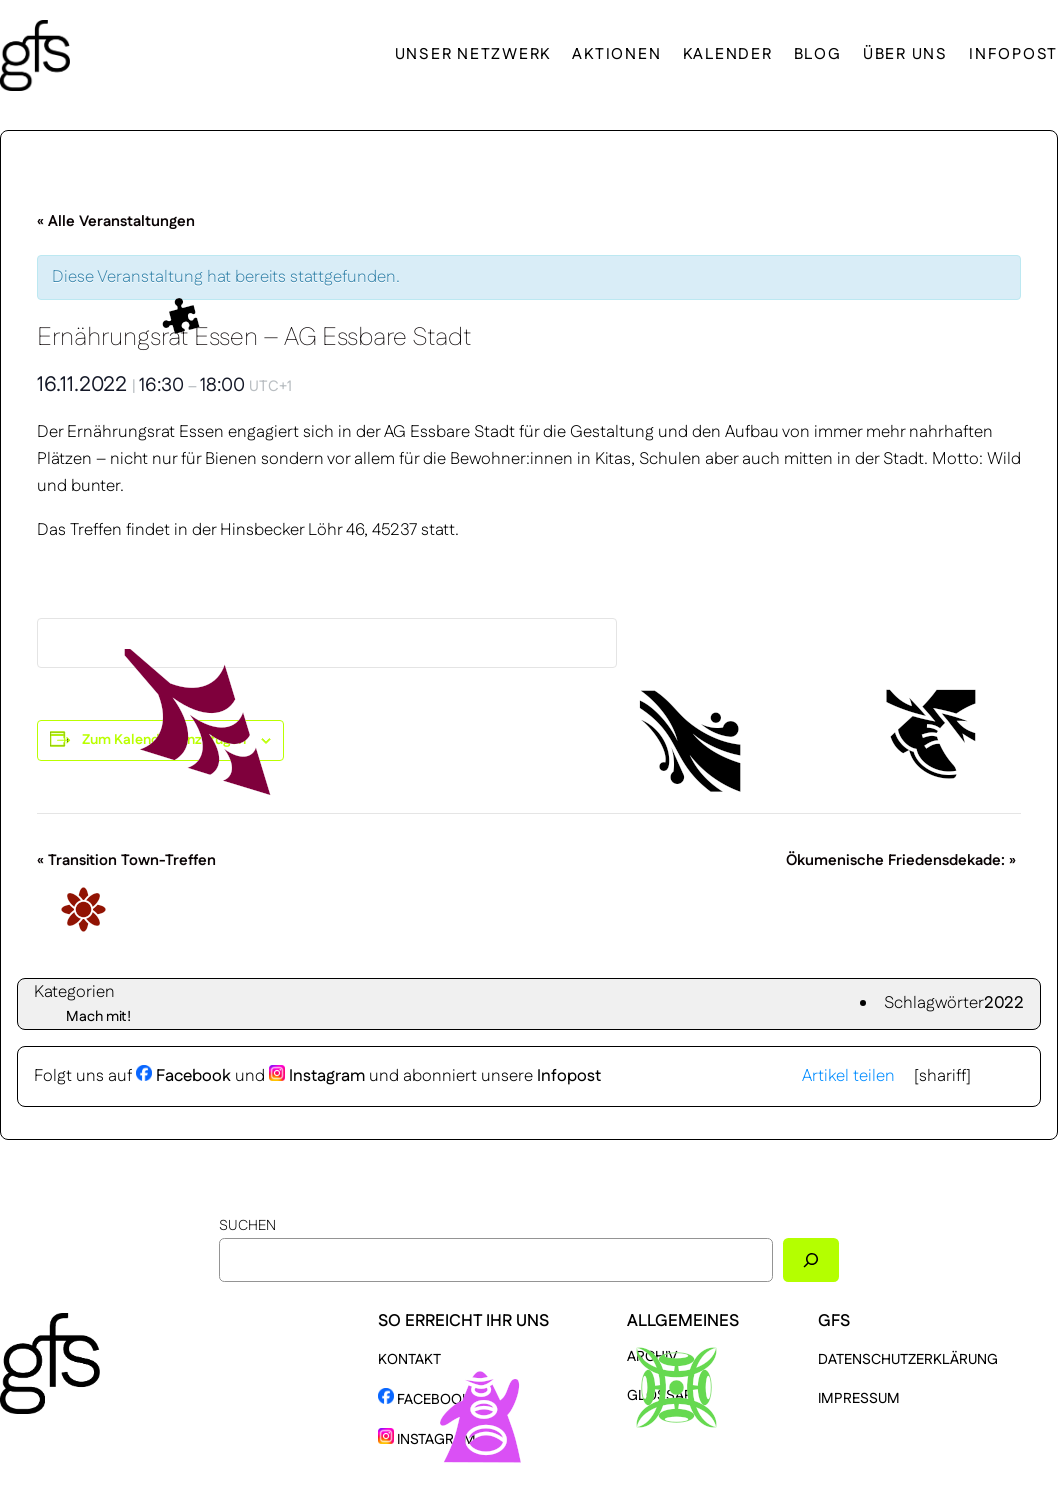 This screenshot has height=1505, width=1058. What do you see at coordinates (83, 909) in the screenshot?
I see `decorative floral badge or achievement emblem` at bounding box center [83, 909].